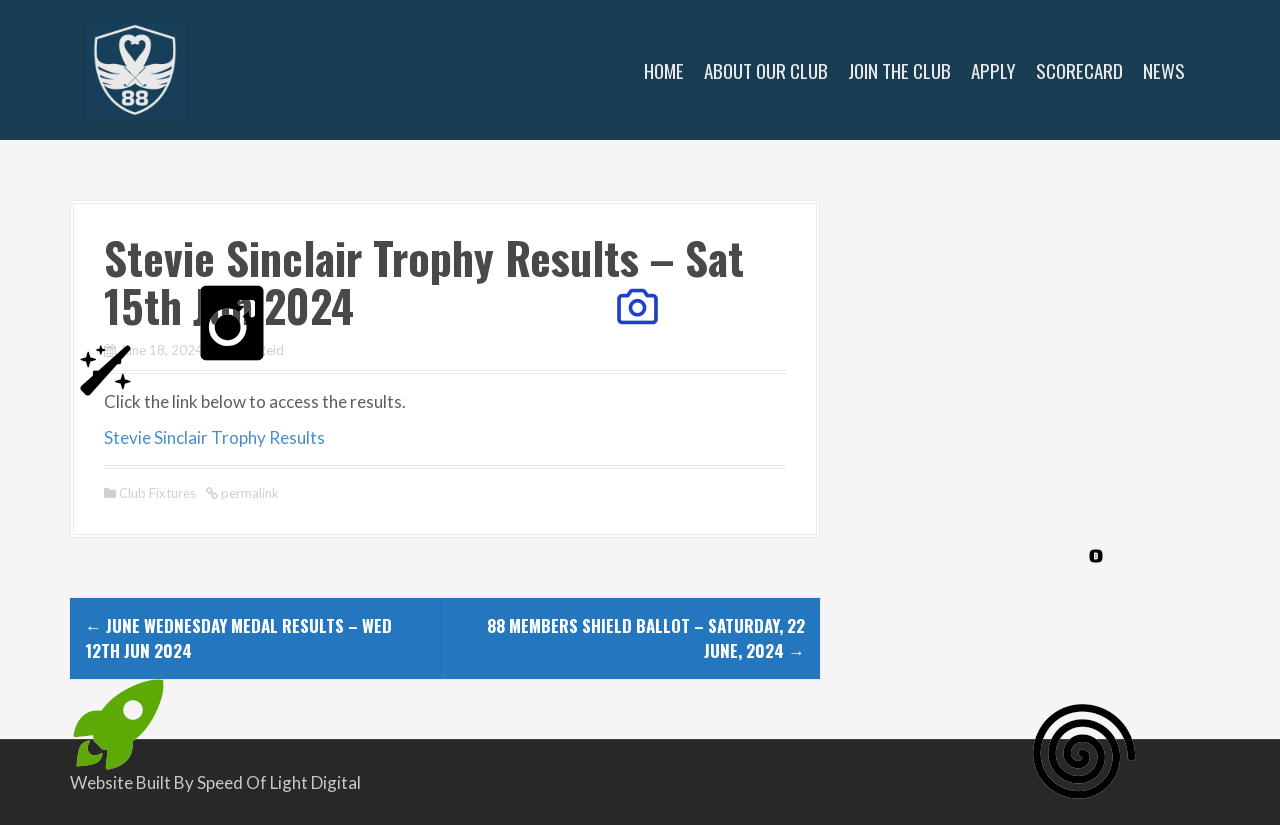  I want to click on indicates male gender selection, so click(232, 323).